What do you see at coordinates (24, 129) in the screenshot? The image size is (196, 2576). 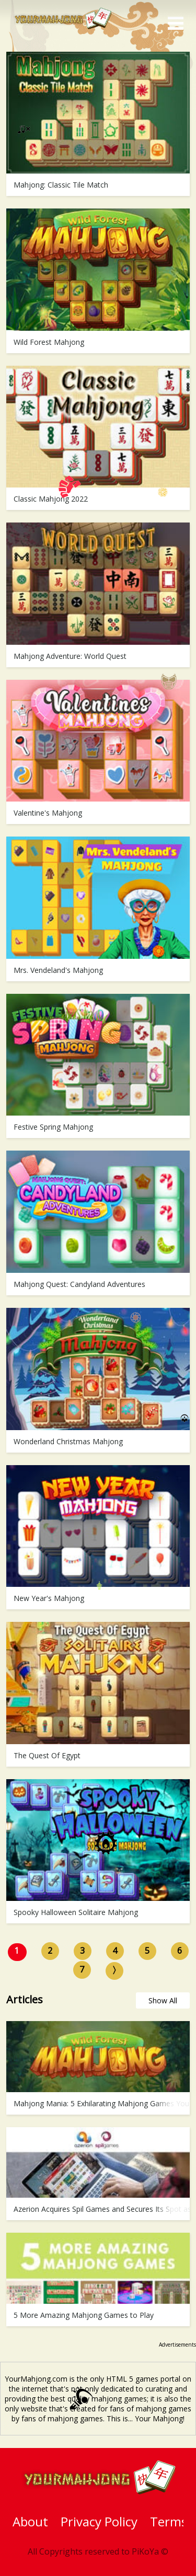 I see `mute music or audio` at bounding box center [24, 129].